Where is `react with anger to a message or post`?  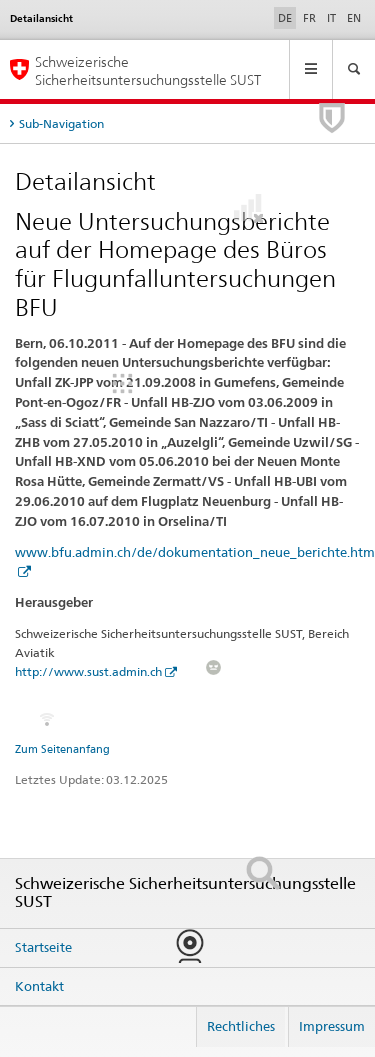
react with anger to a message or post is located at coordinates (213, 667).